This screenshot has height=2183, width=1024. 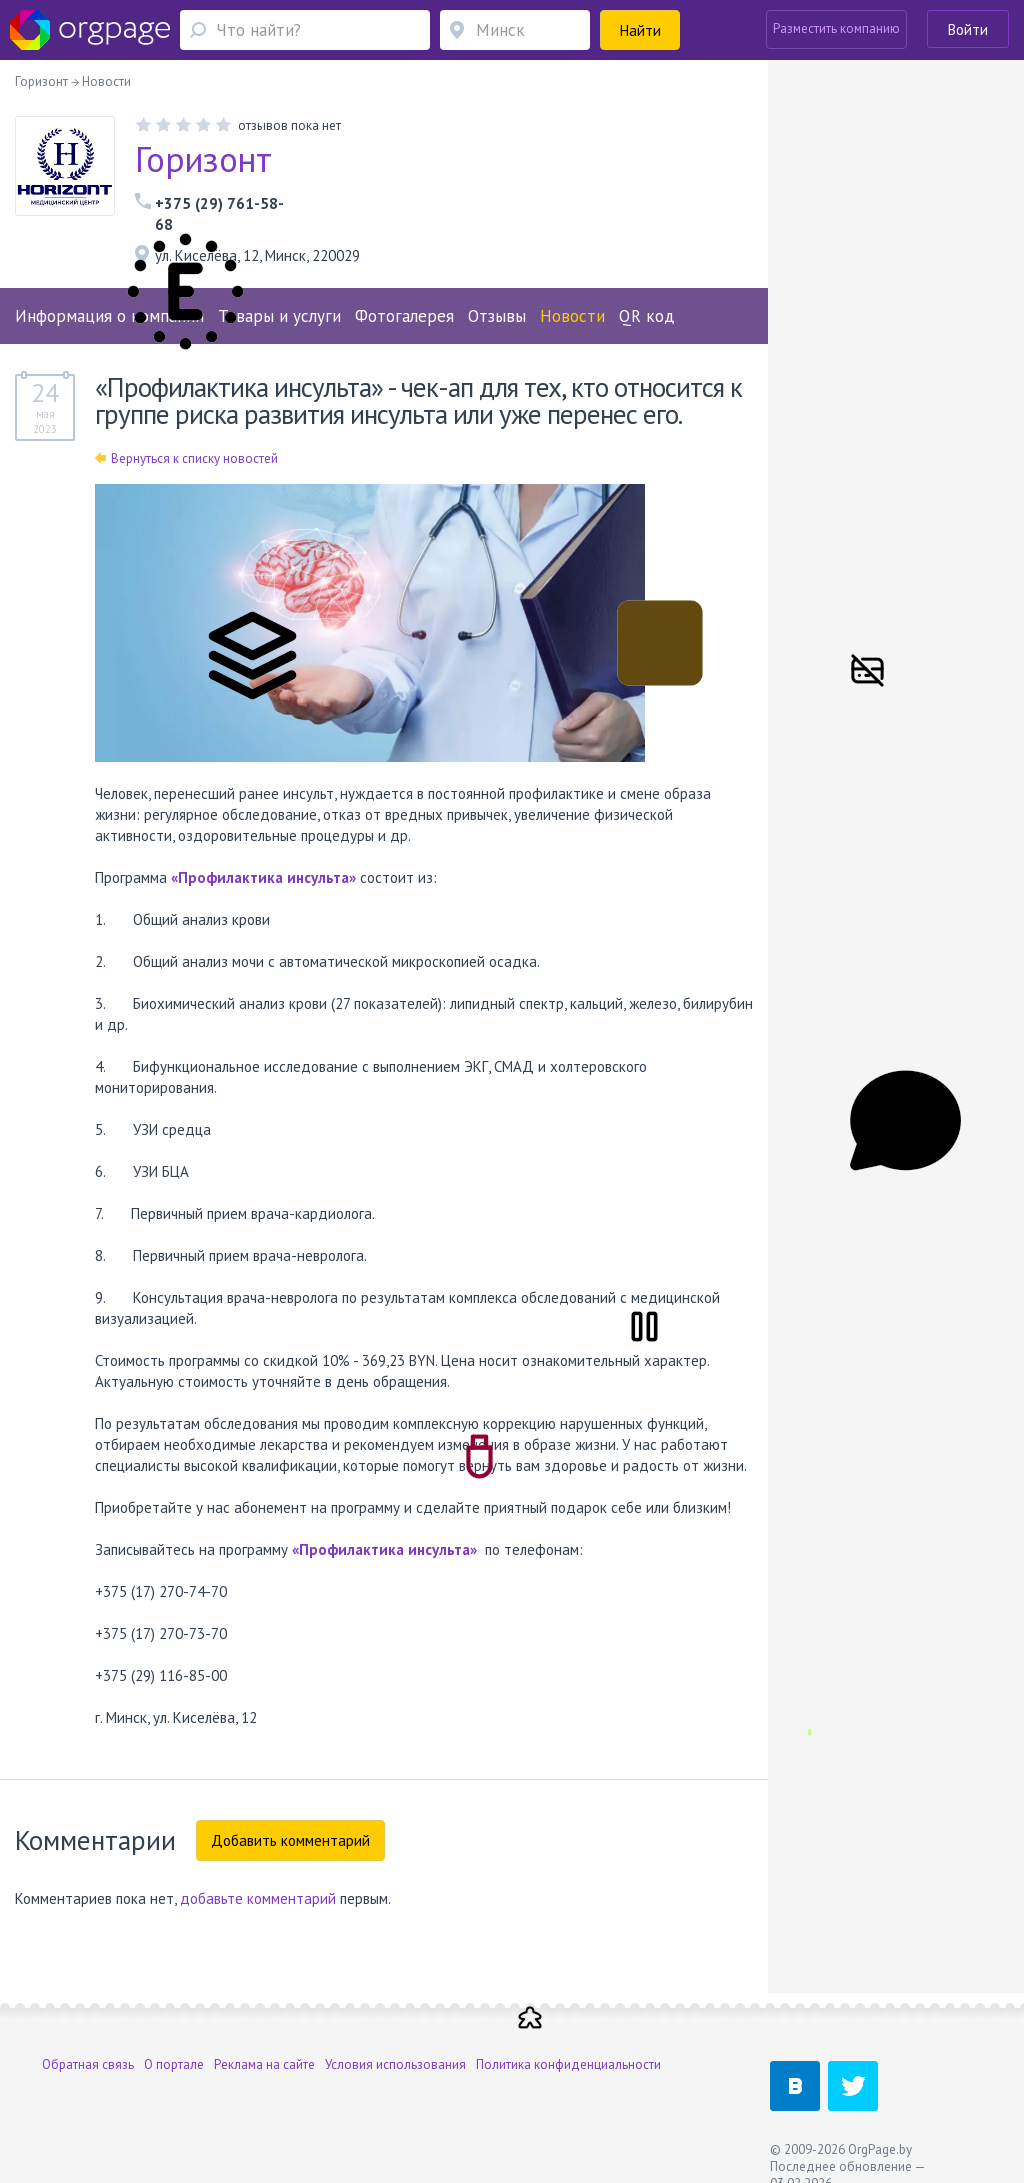 I want to click on indicates an "essential" or "enterprise" tier feature, so click(x=185, y=291).